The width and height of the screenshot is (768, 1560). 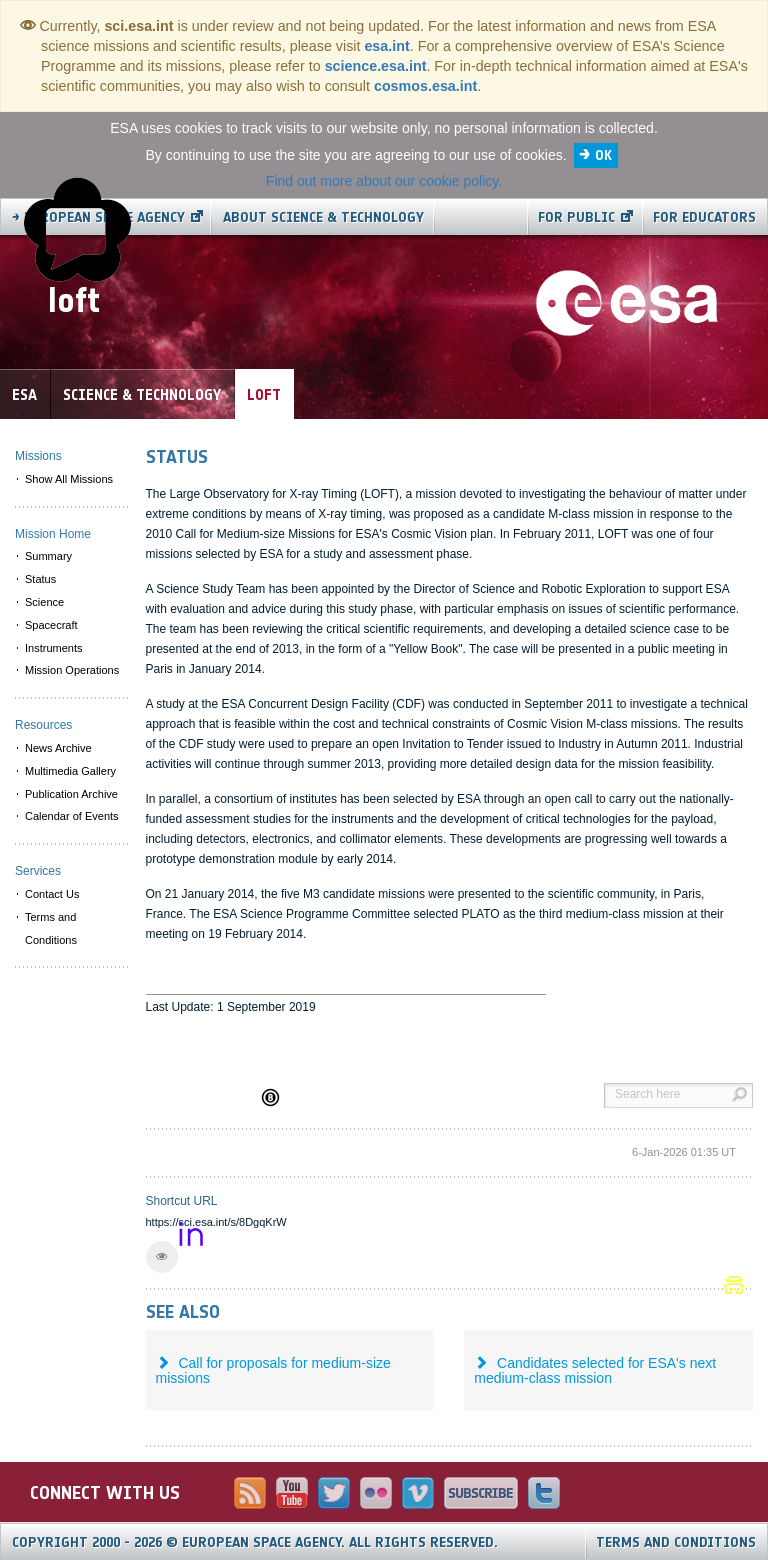 I want to click on view historical landmarks or monuments, so click(x=734, y=1285).